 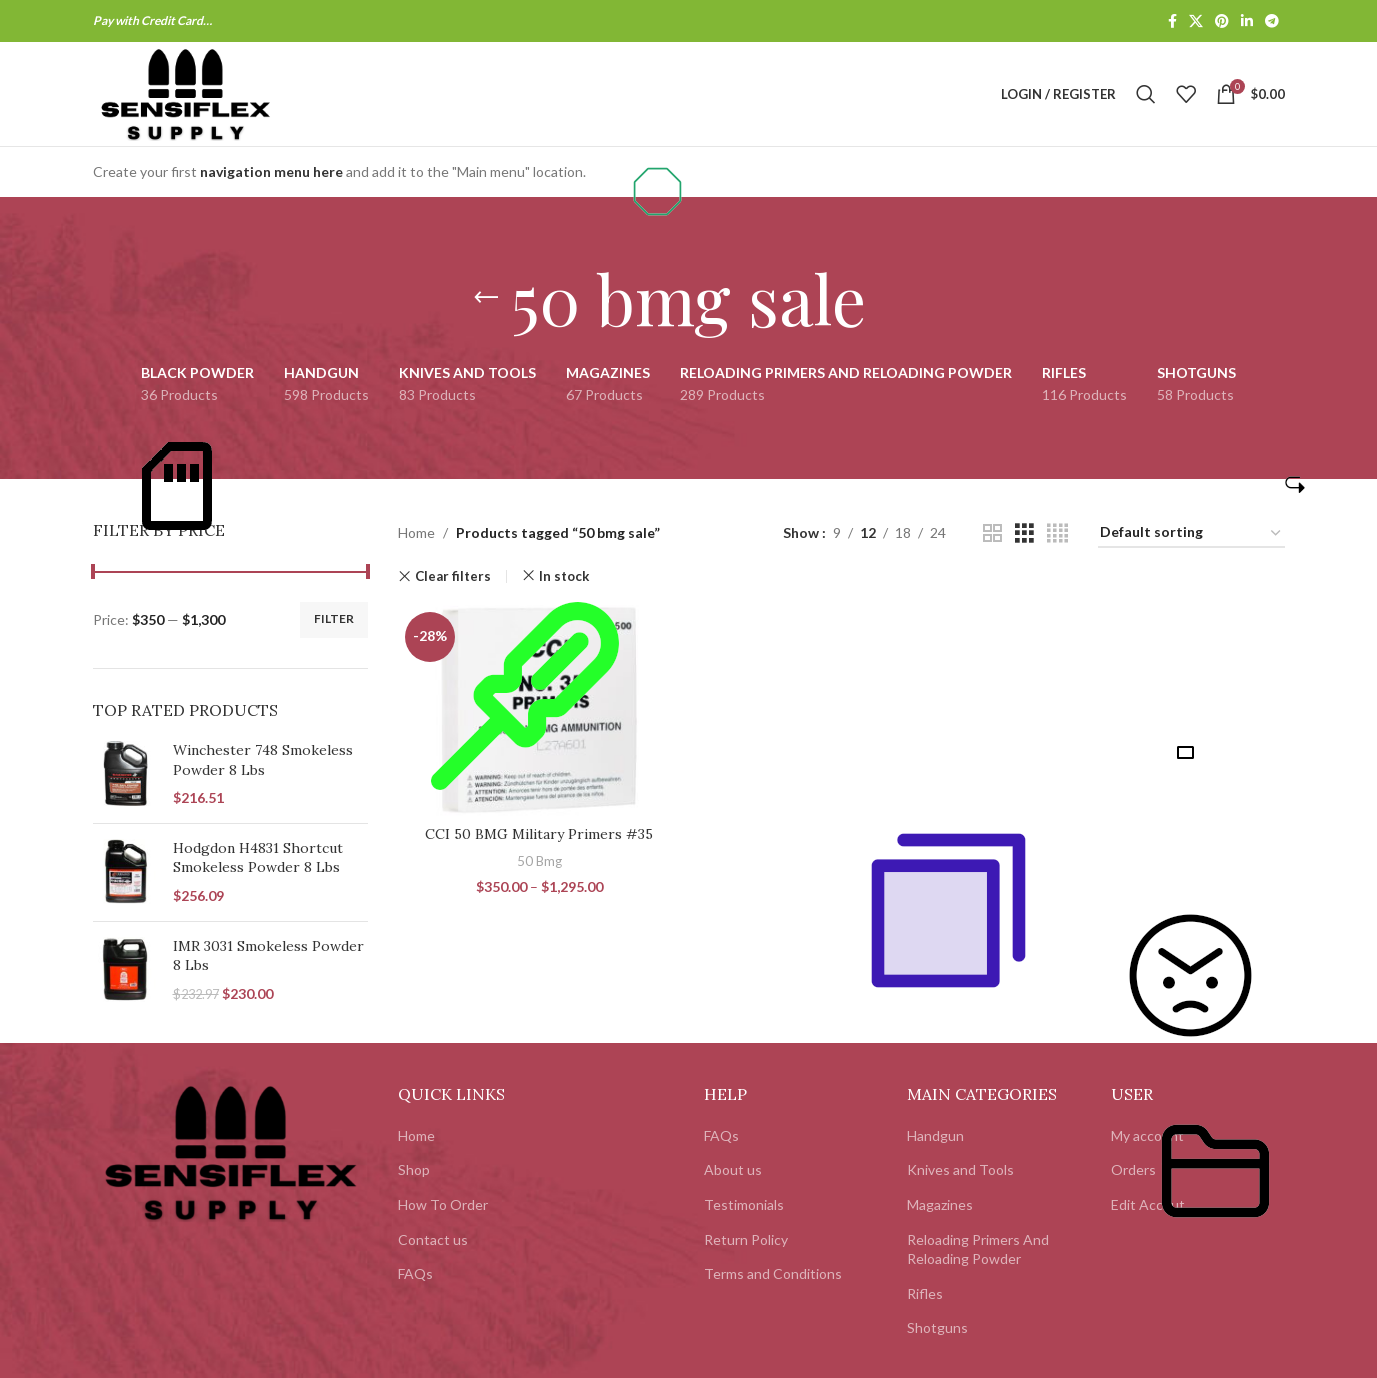 I want to click on copy content to clipboard, so click(x=948, y=910).